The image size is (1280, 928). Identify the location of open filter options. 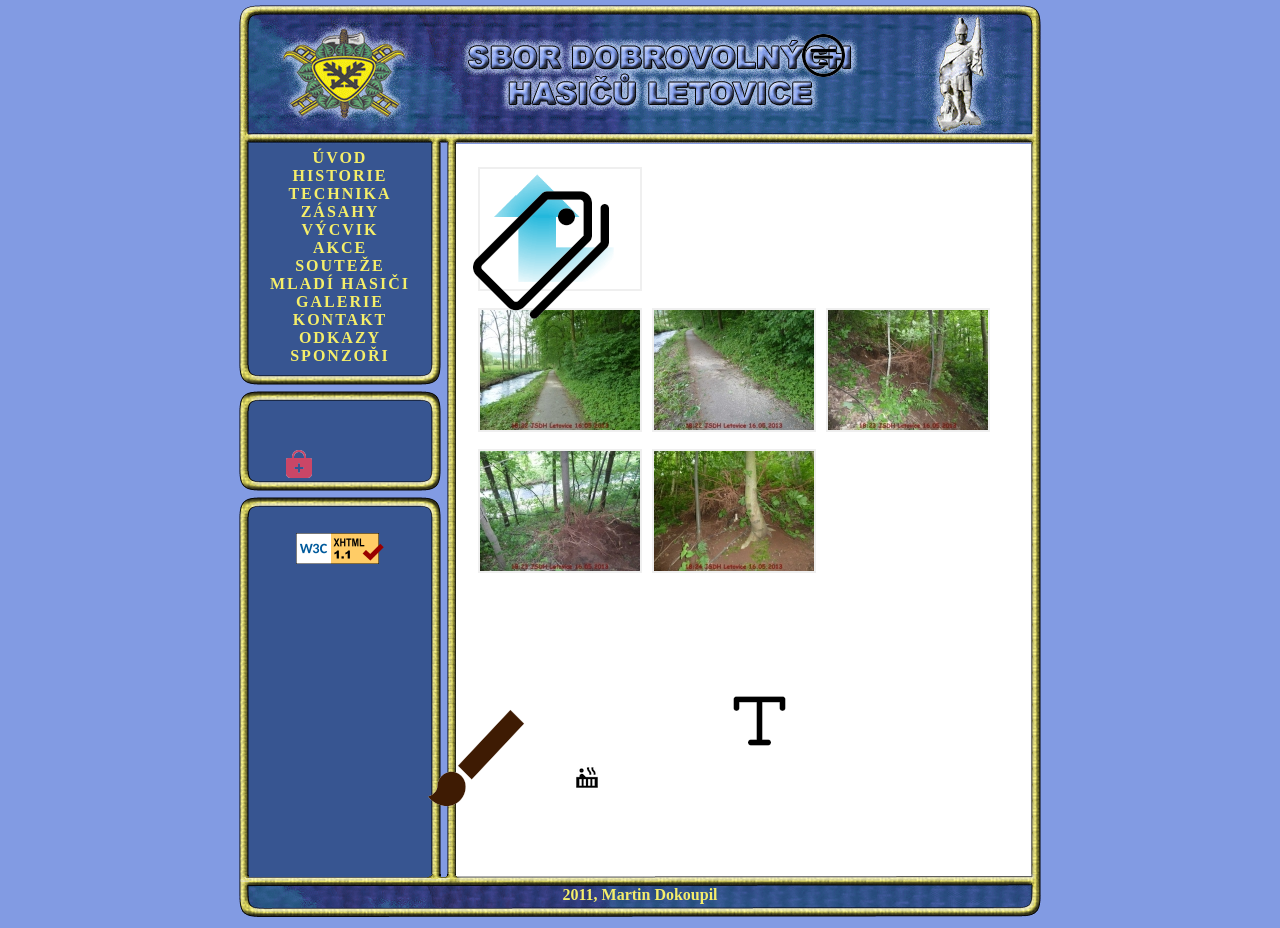
(823, 55).